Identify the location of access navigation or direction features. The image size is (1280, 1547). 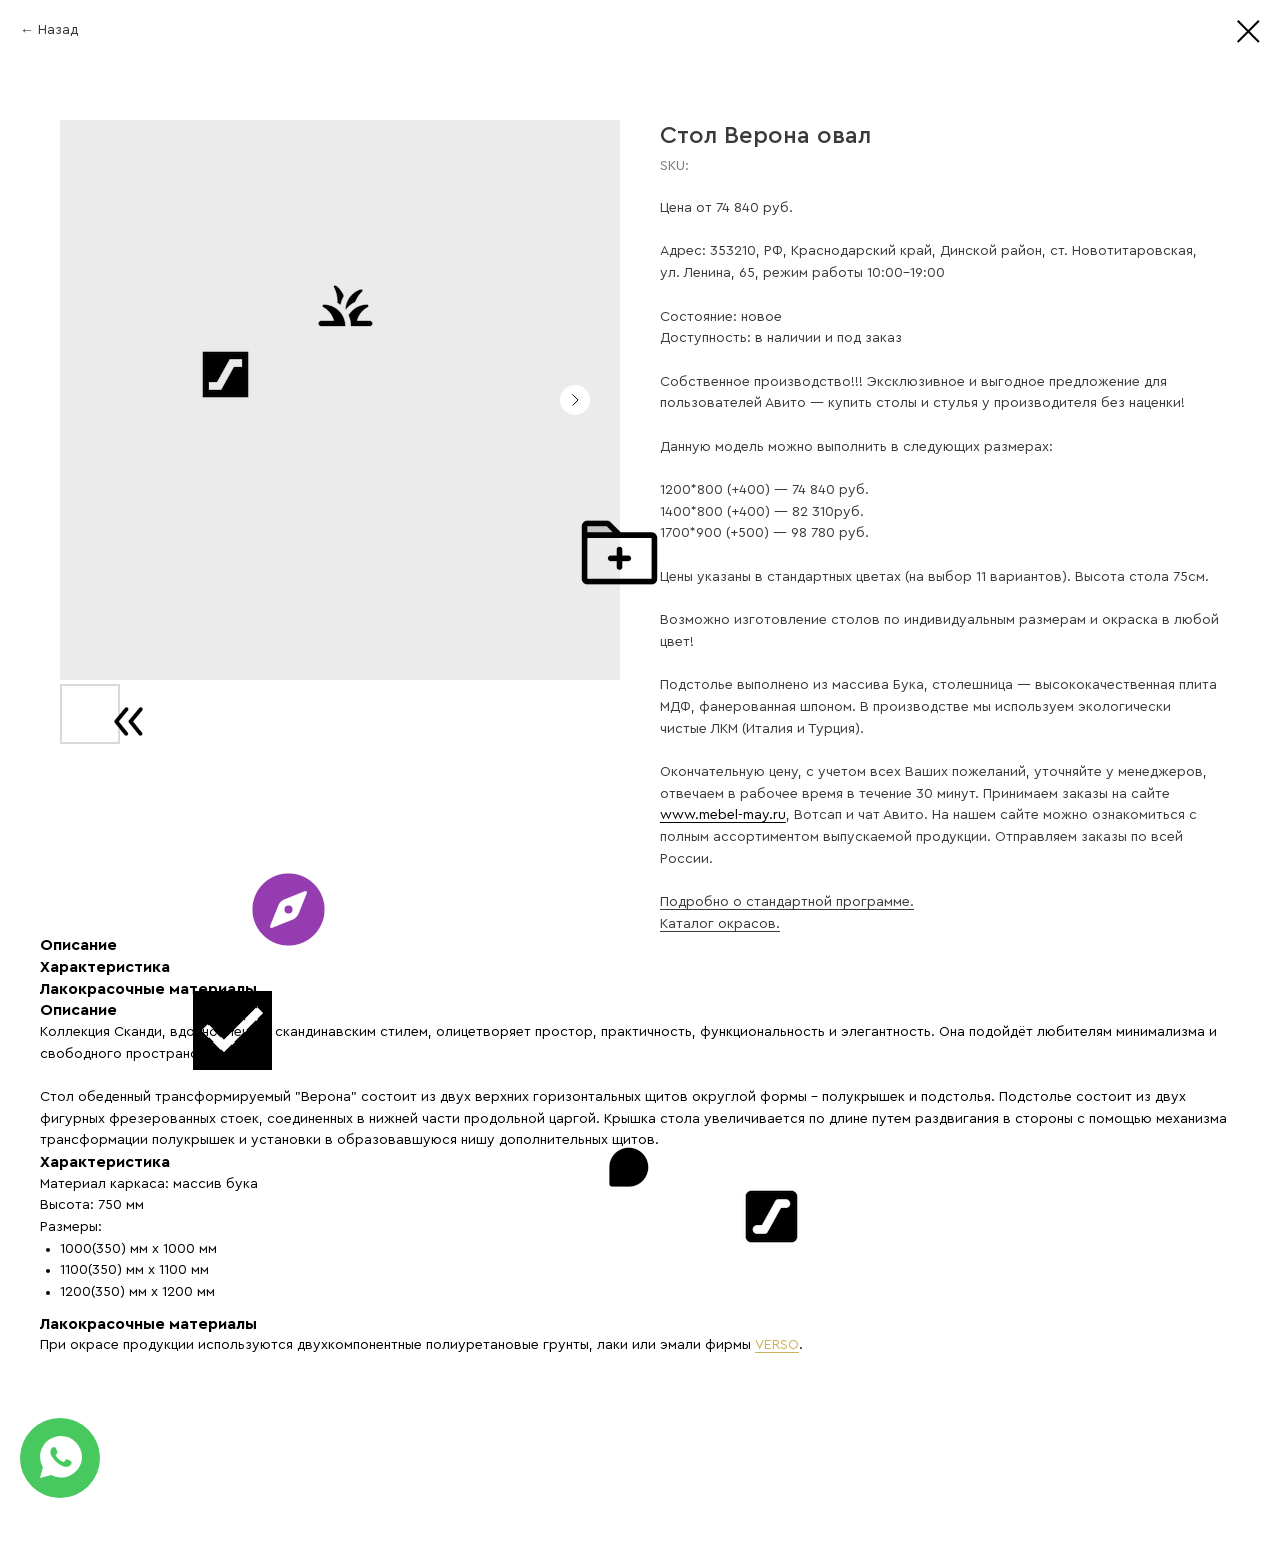
(288, 909).